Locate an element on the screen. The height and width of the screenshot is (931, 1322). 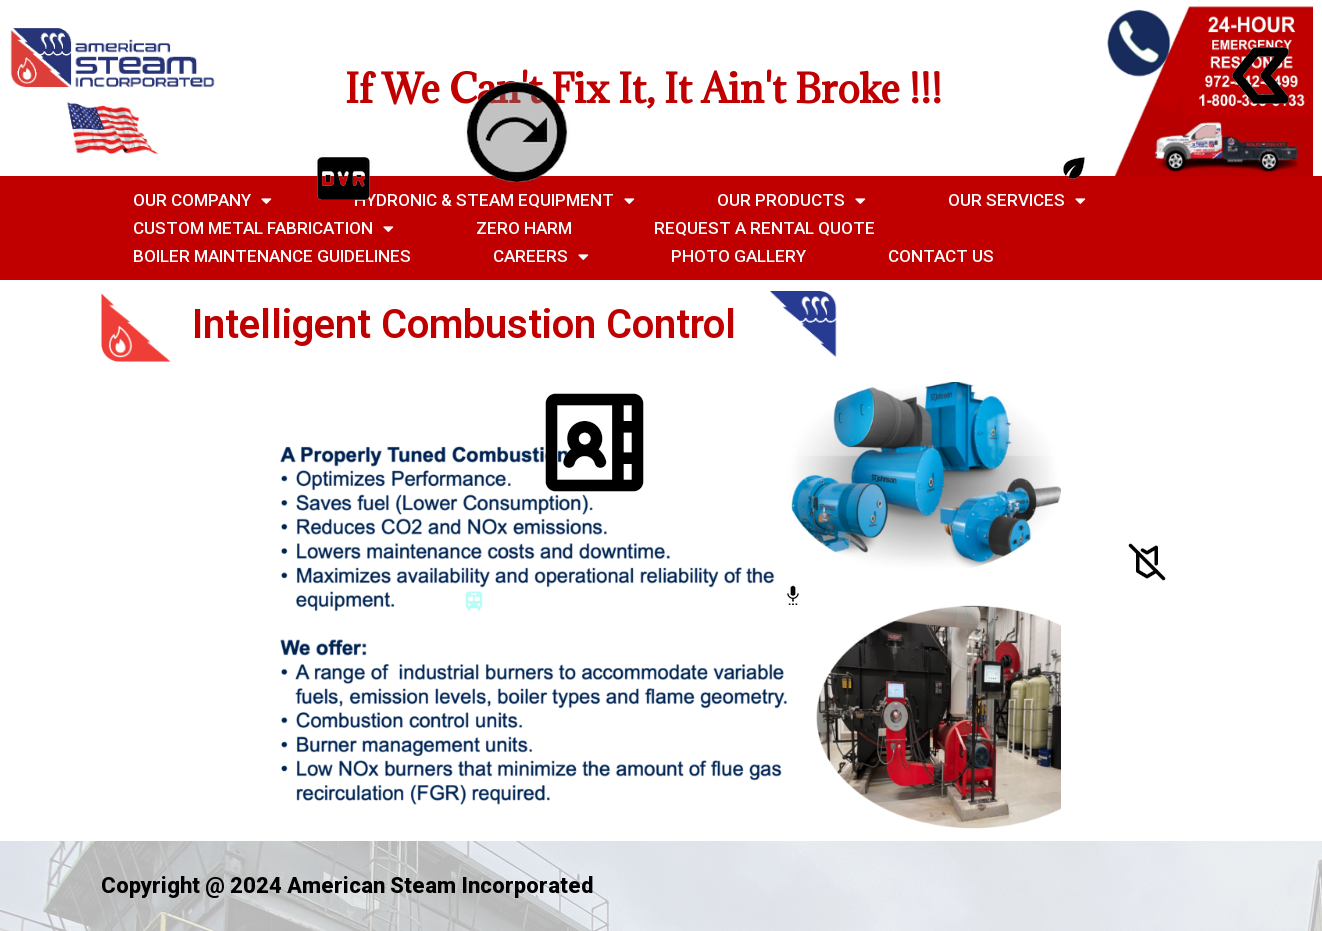
enable eco-friendly or power-saving mode is located at coordinates (1074, 168).